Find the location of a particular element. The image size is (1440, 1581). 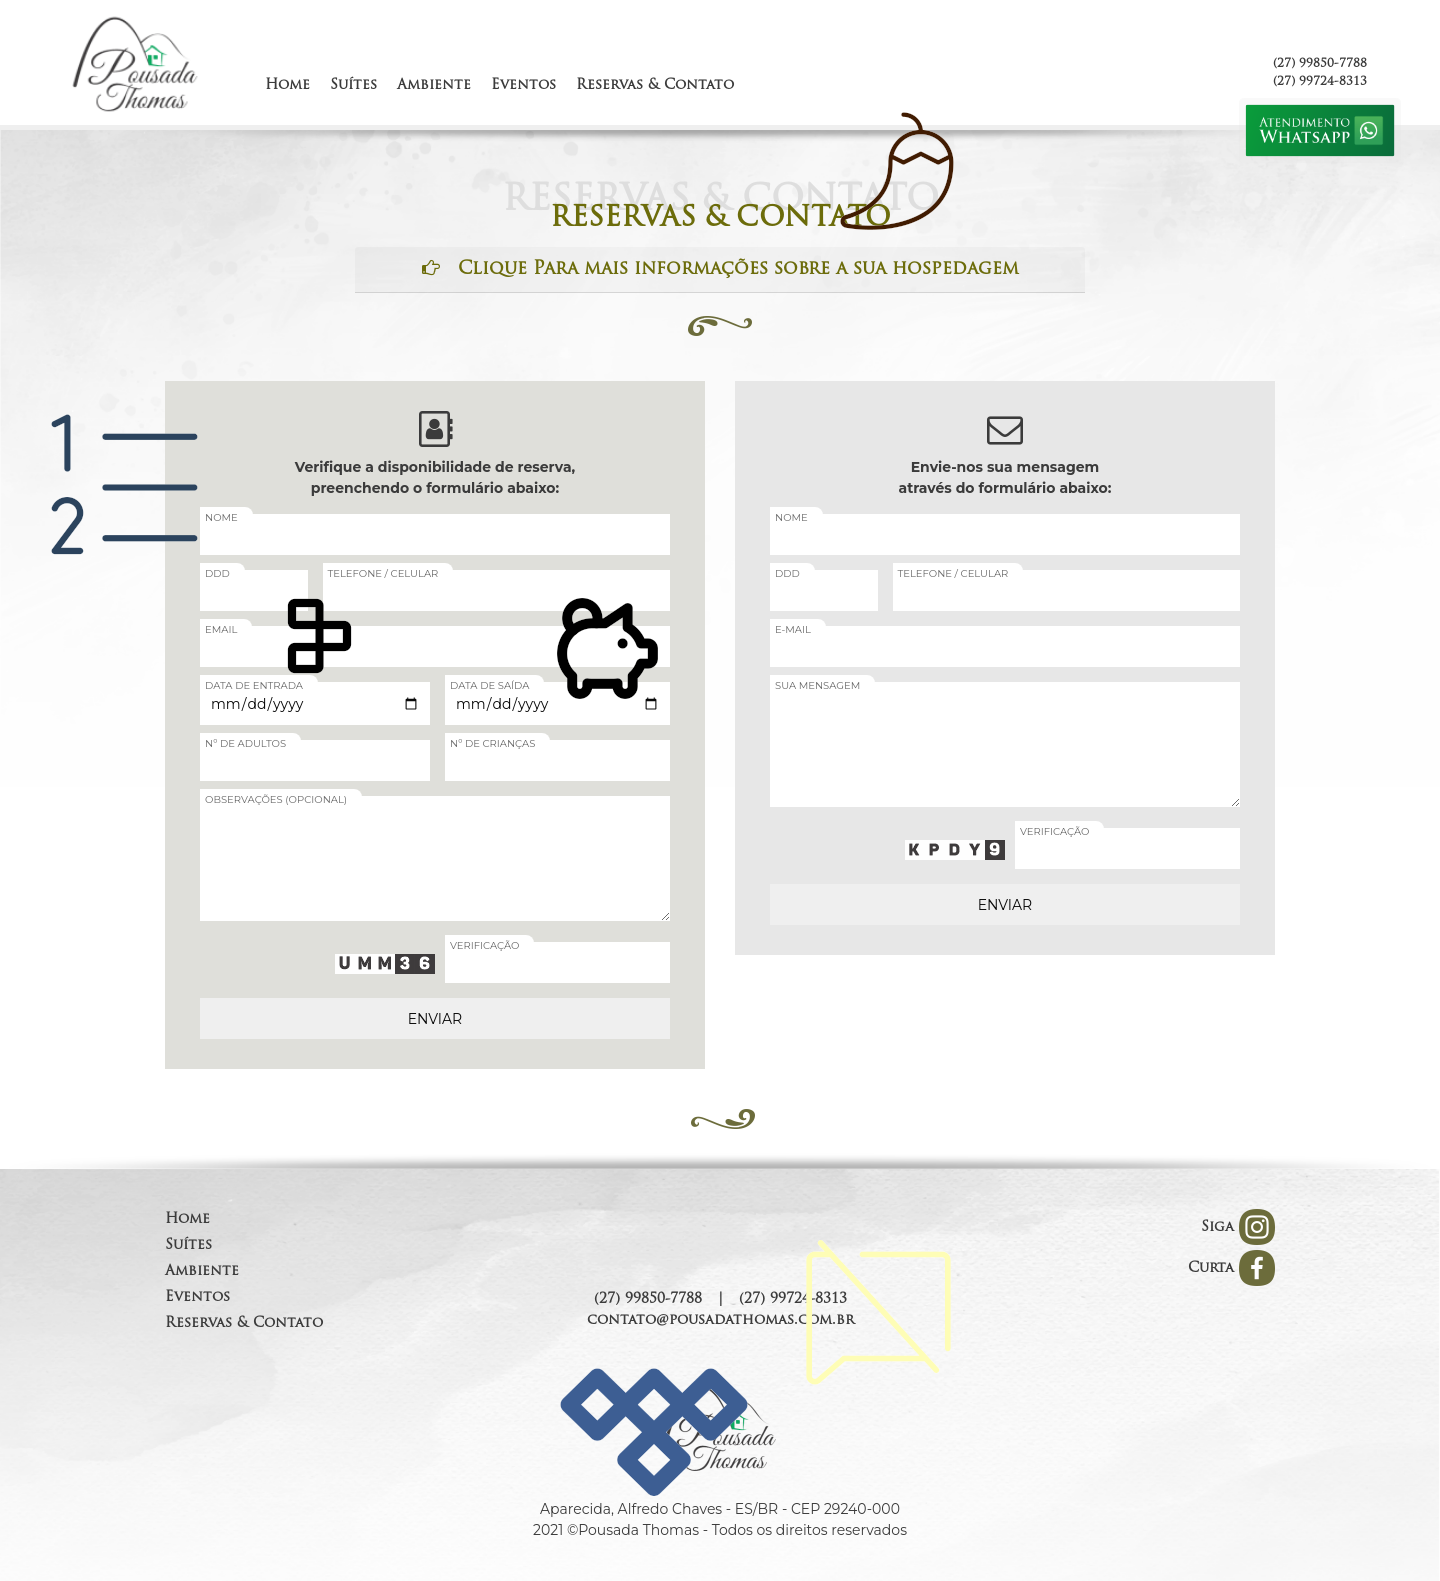

mute or disable chat notifications is located at coordinates (878, 1306).